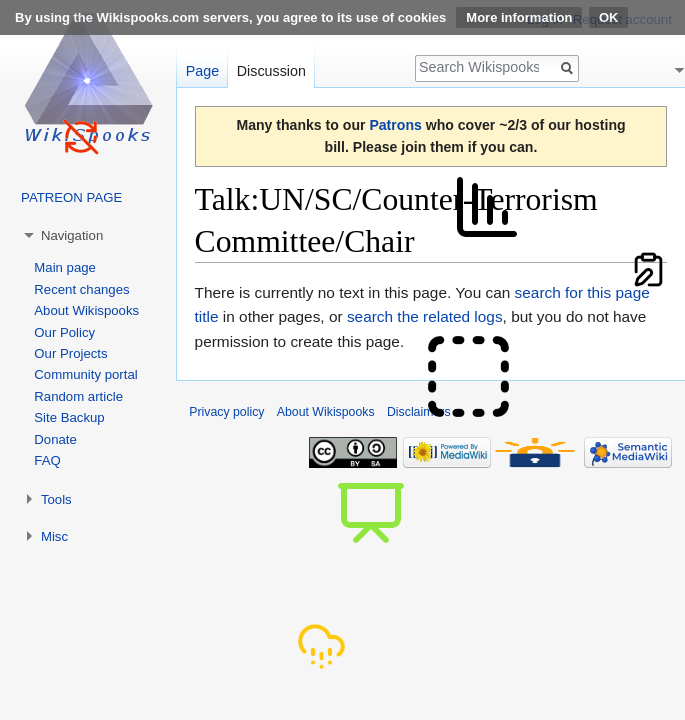 This screenshot has width=685, height=720. Describe the element at coordinates (468, 376) in the screenshot. I see `select or define a region` at that location.